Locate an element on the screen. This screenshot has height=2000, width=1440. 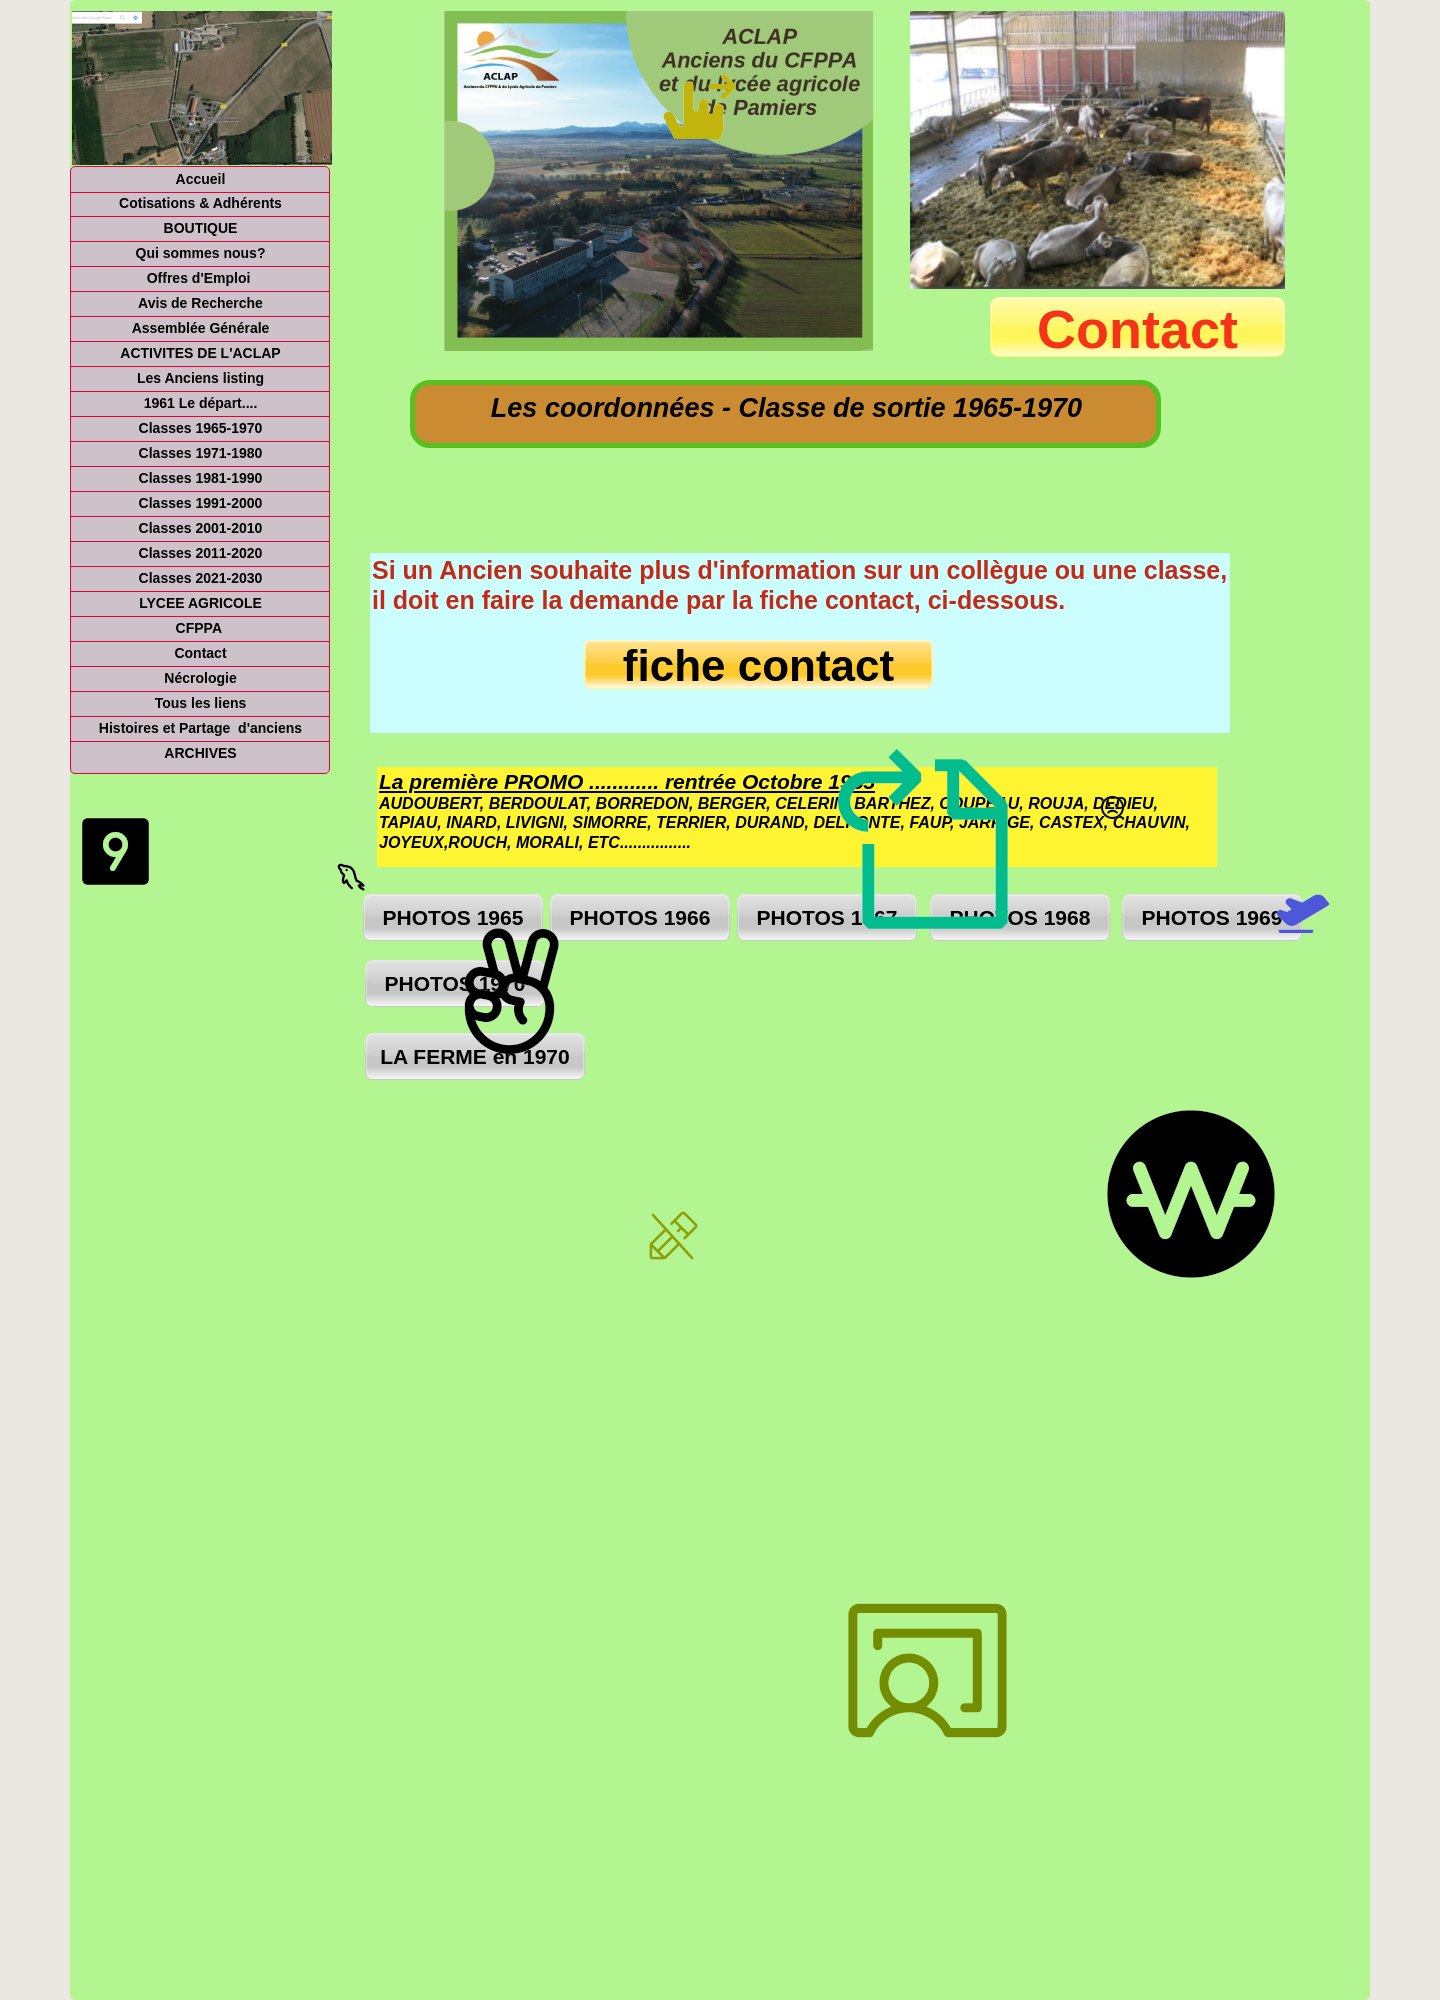
access teaching or presentation tools is located at coordinates (927, 1670).